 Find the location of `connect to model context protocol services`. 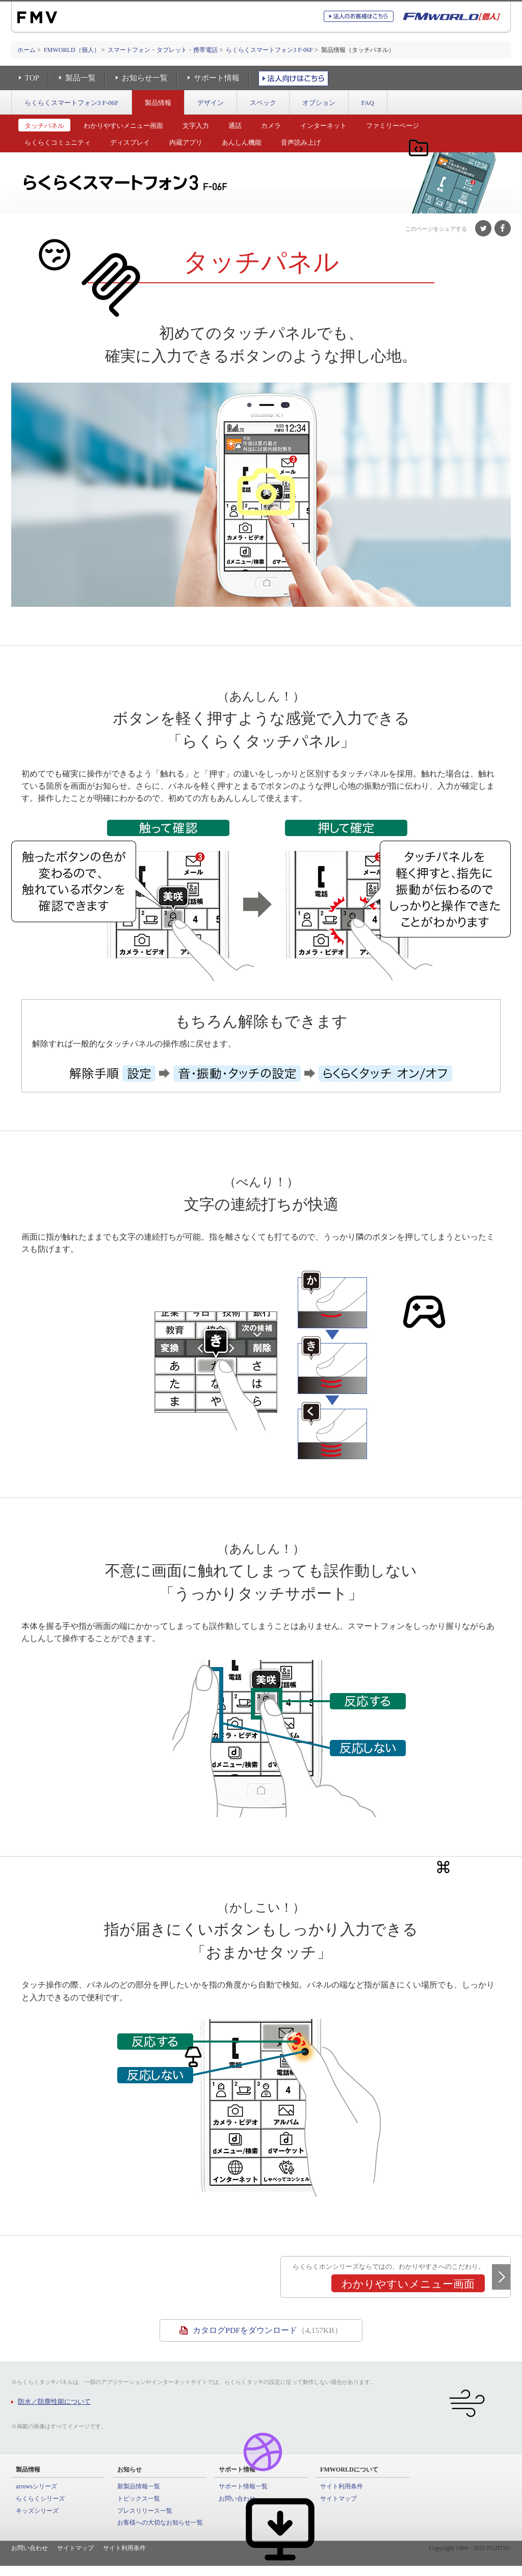

connect to model context protocol services is located at coordinates (111, 284).